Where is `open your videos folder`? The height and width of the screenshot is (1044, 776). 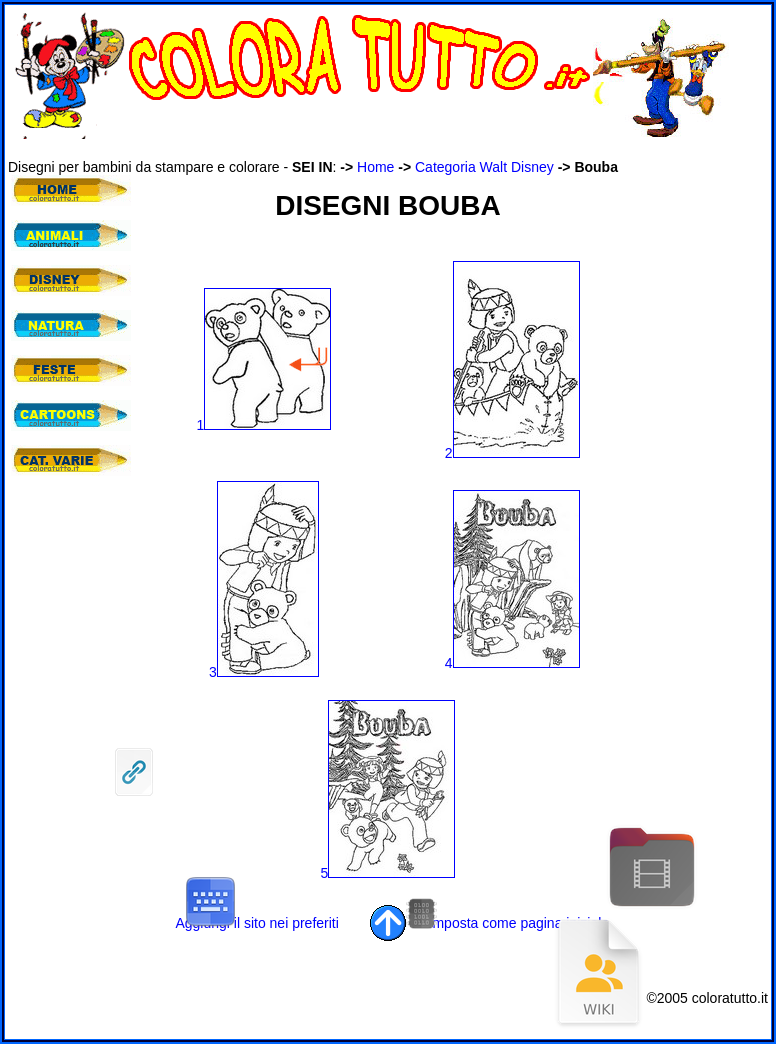 open your videos folder is located at coordinates (652, 867).